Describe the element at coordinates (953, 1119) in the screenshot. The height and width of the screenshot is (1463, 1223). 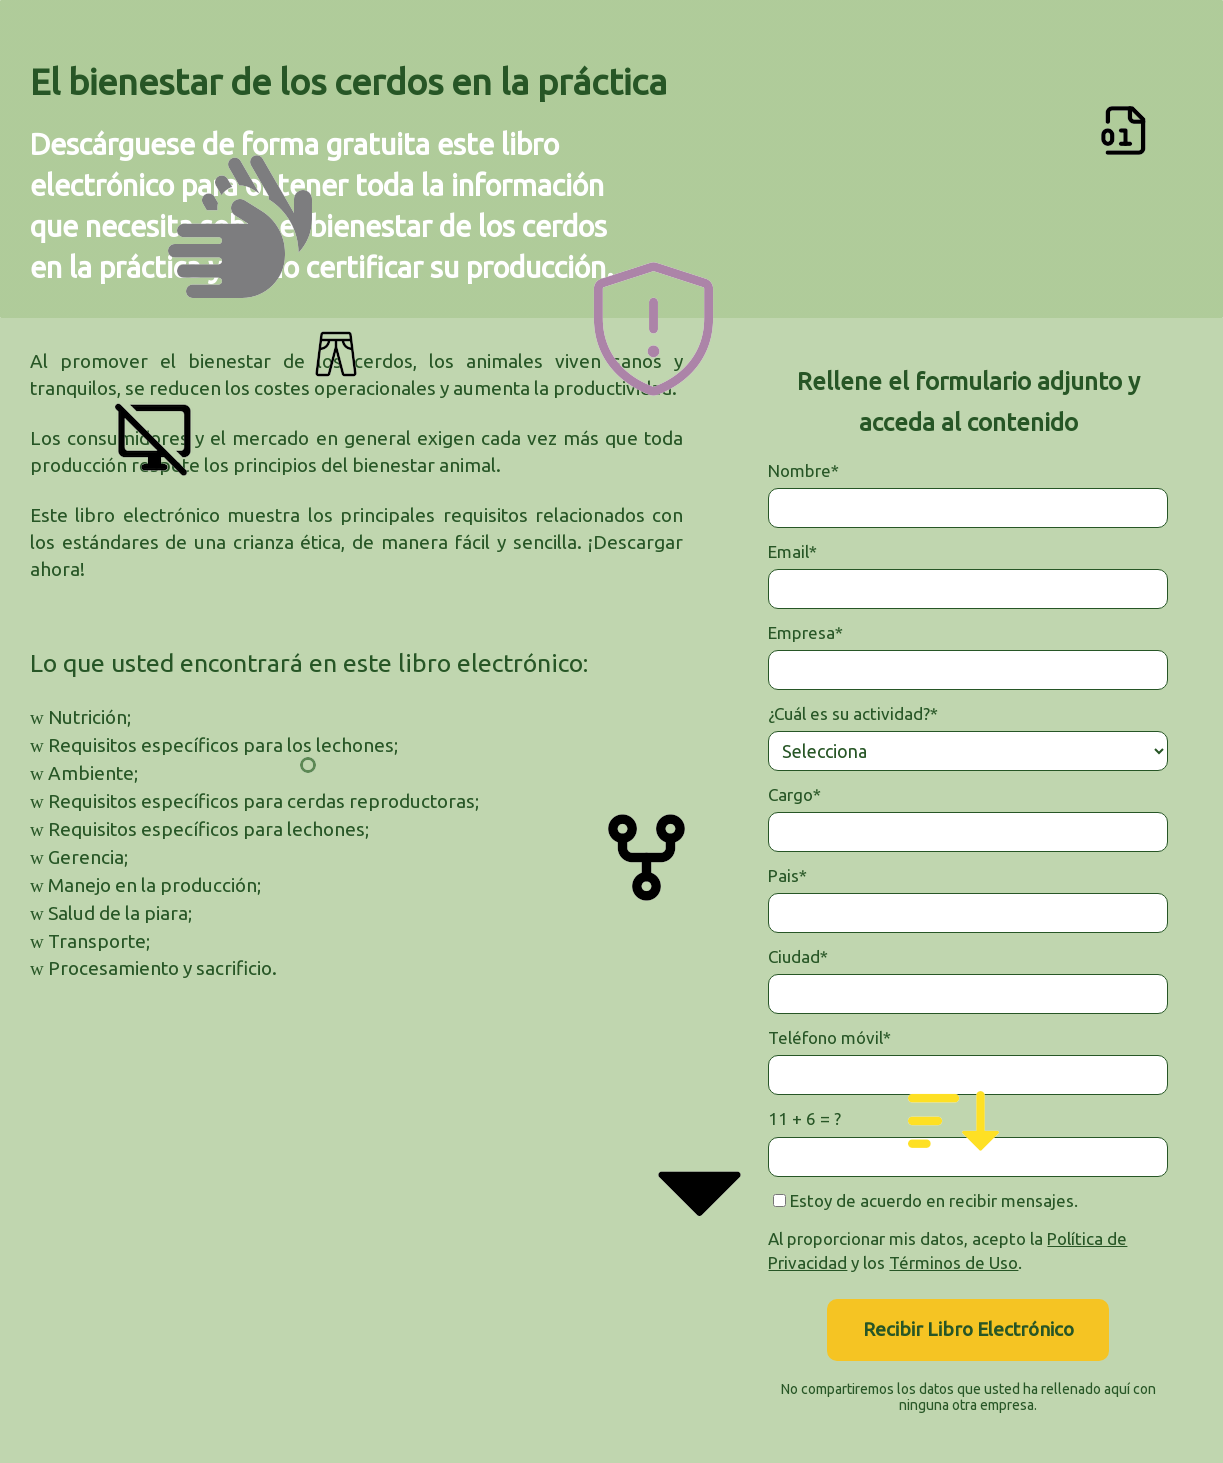
I see `sort items in descending order` at that location.